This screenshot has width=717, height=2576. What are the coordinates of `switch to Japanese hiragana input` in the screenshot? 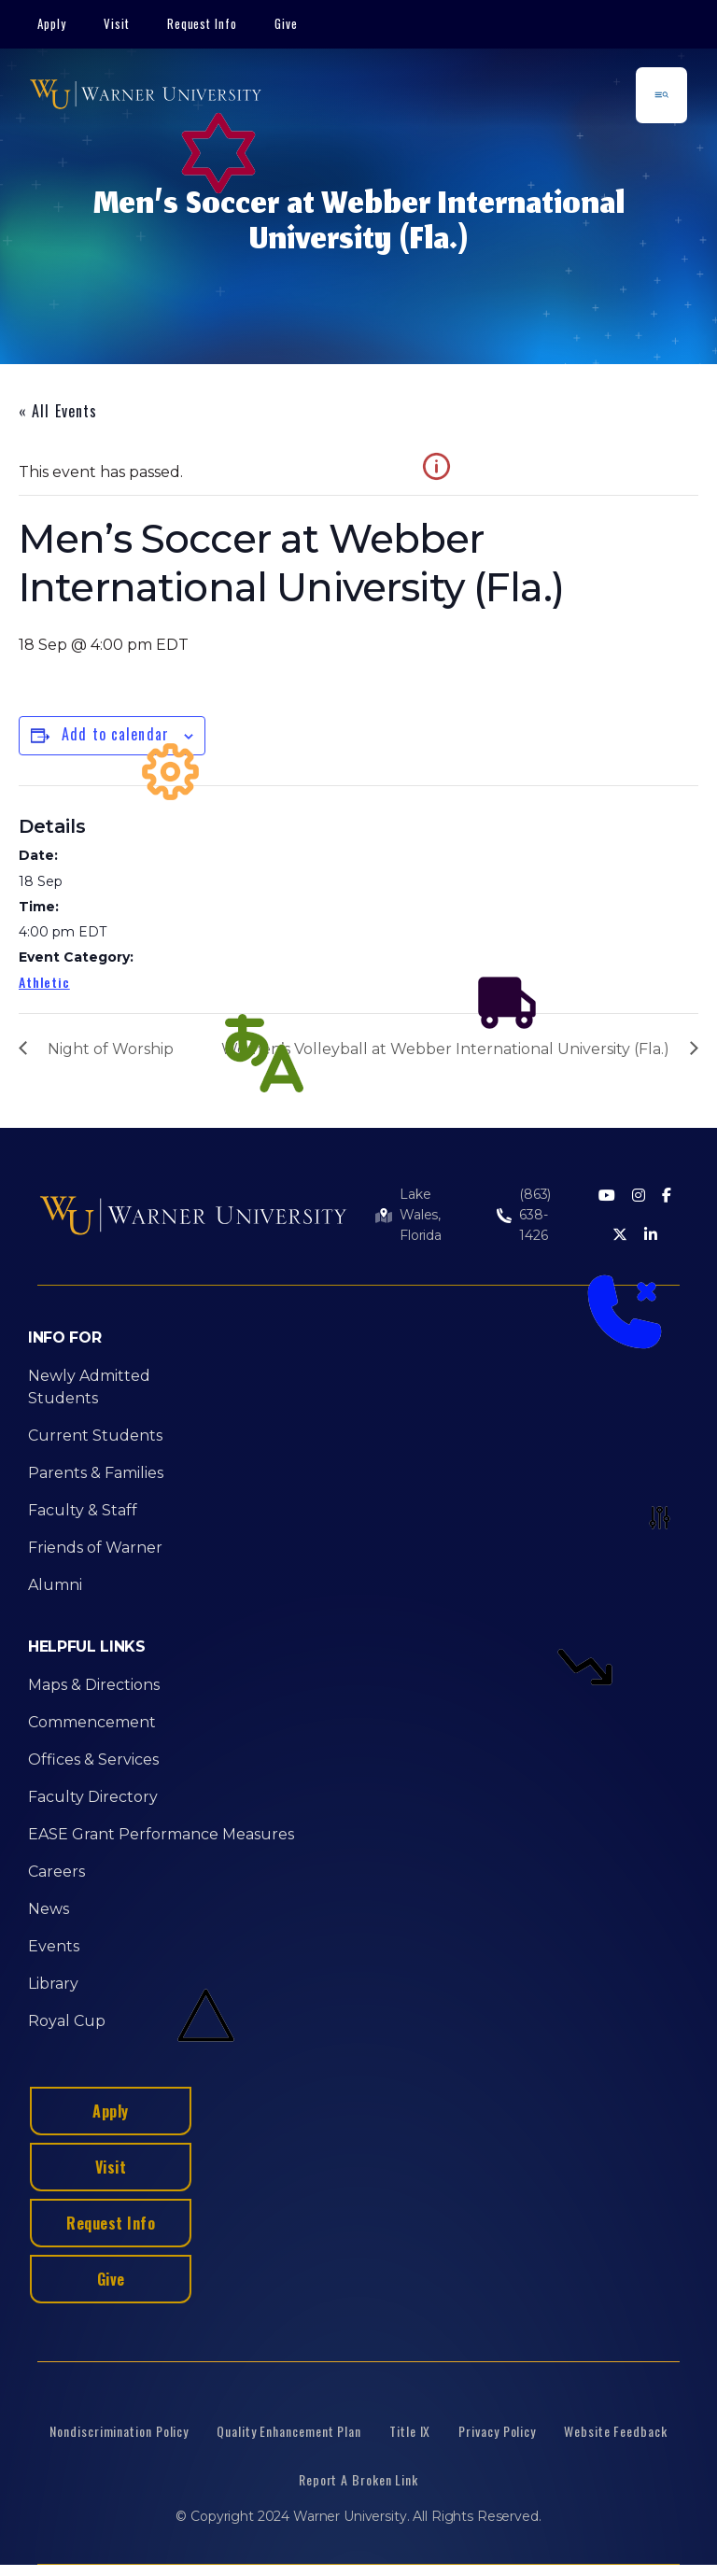 It's located at (264, 1053).